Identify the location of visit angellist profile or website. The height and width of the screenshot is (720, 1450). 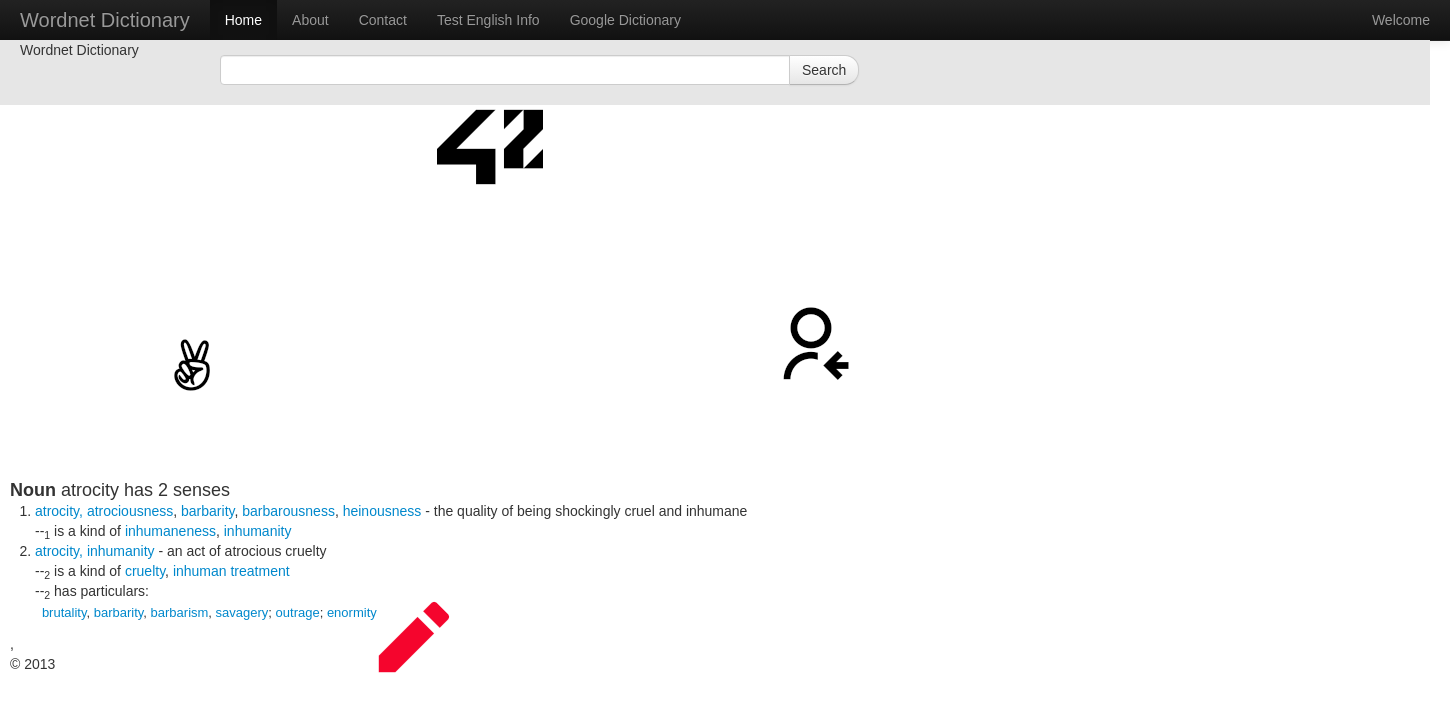
(192, 365).